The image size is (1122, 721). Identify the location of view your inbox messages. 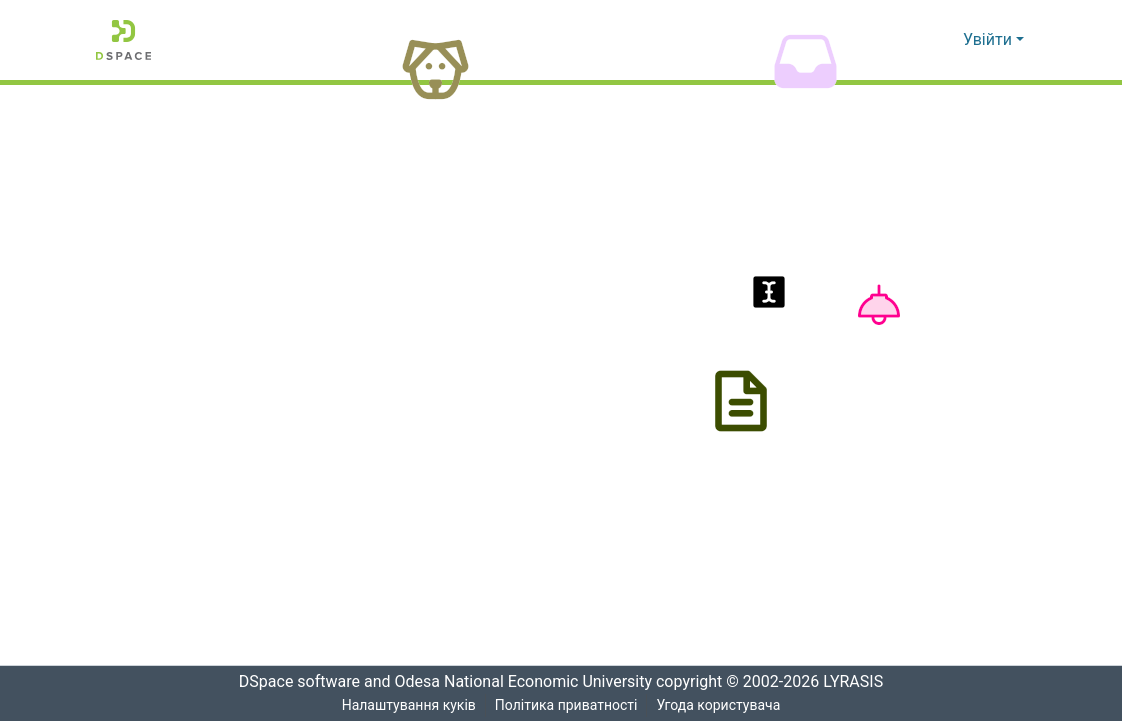
(805, 61).